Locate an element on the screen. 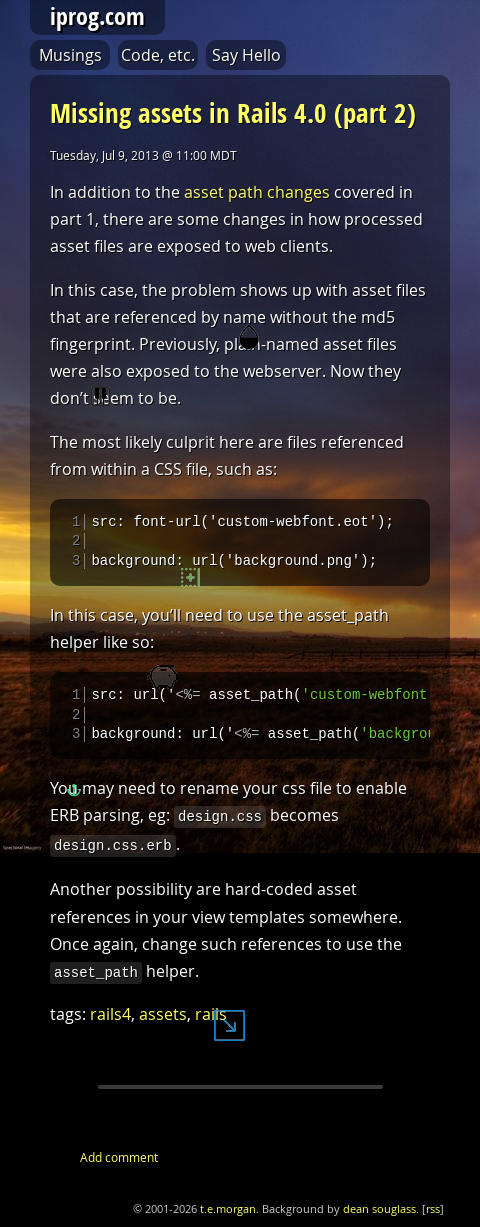  open music or piano app is located at coordinates (100, 396).